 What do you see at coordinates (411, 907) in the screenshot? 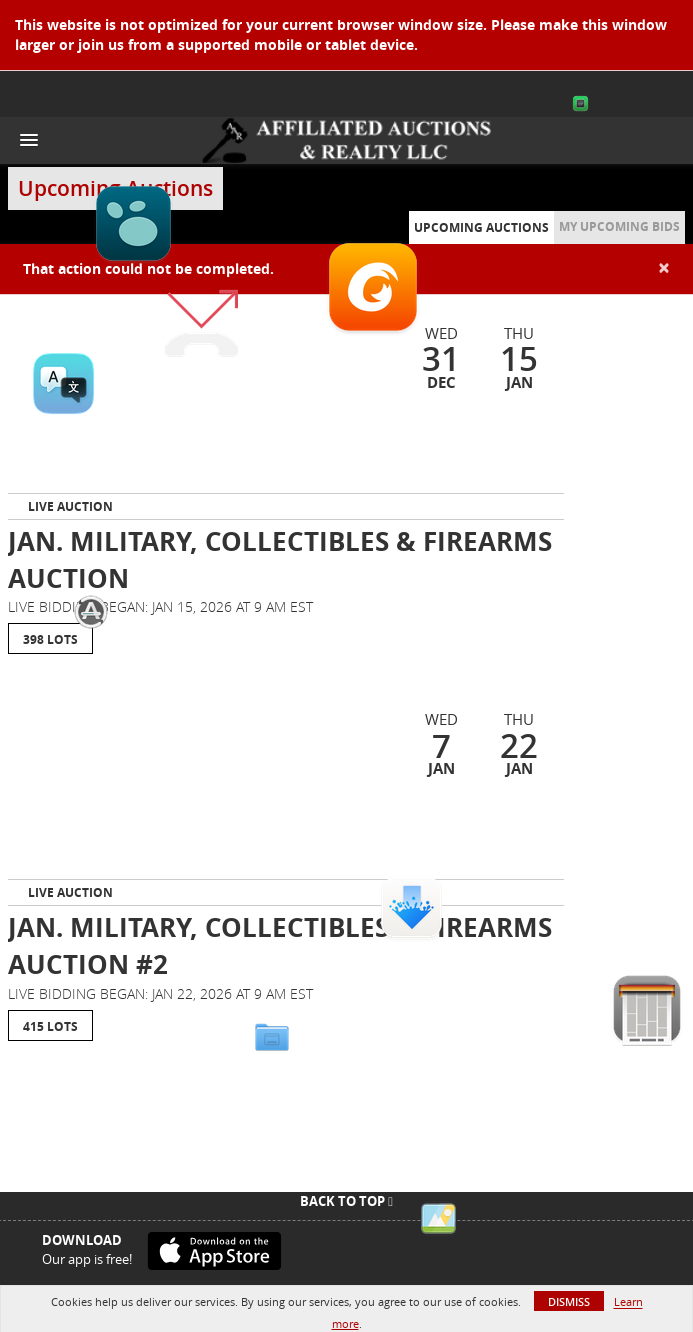
I see `open ktorrent to manage torrent downloads` at bounding box center [411, 907].